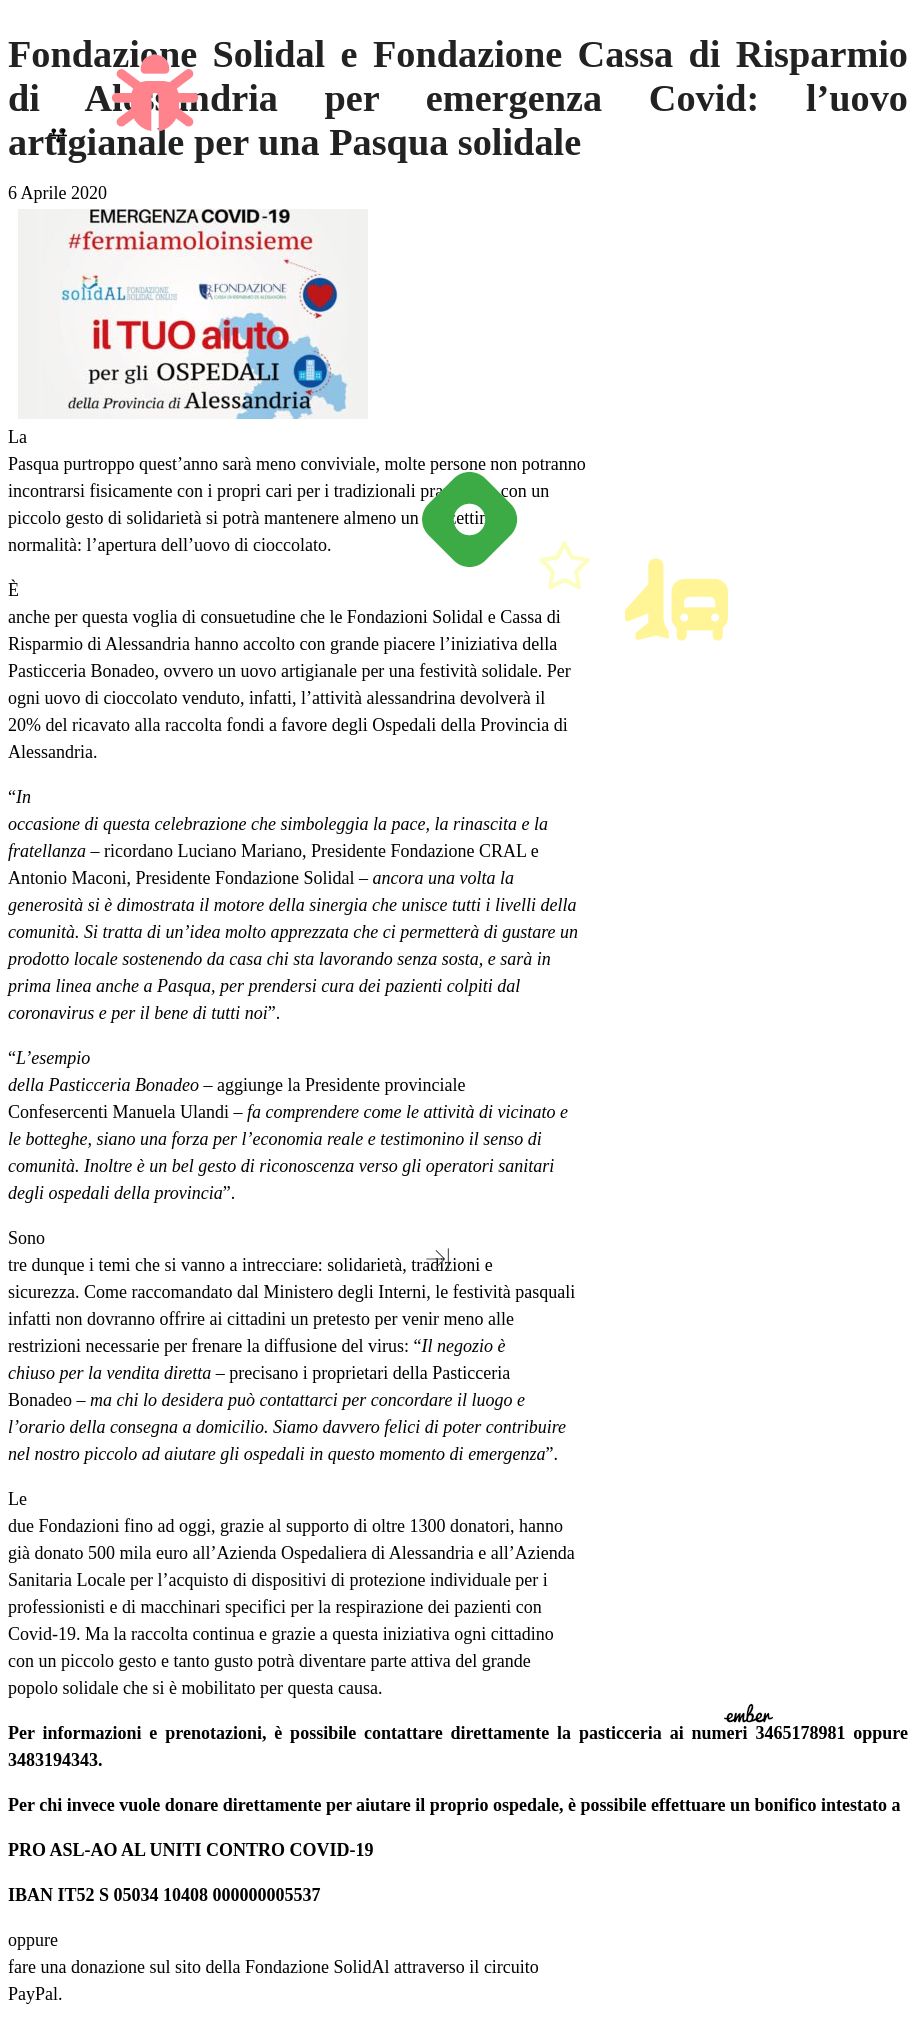  I want to click on report a bug or issue, so click(155, 93).